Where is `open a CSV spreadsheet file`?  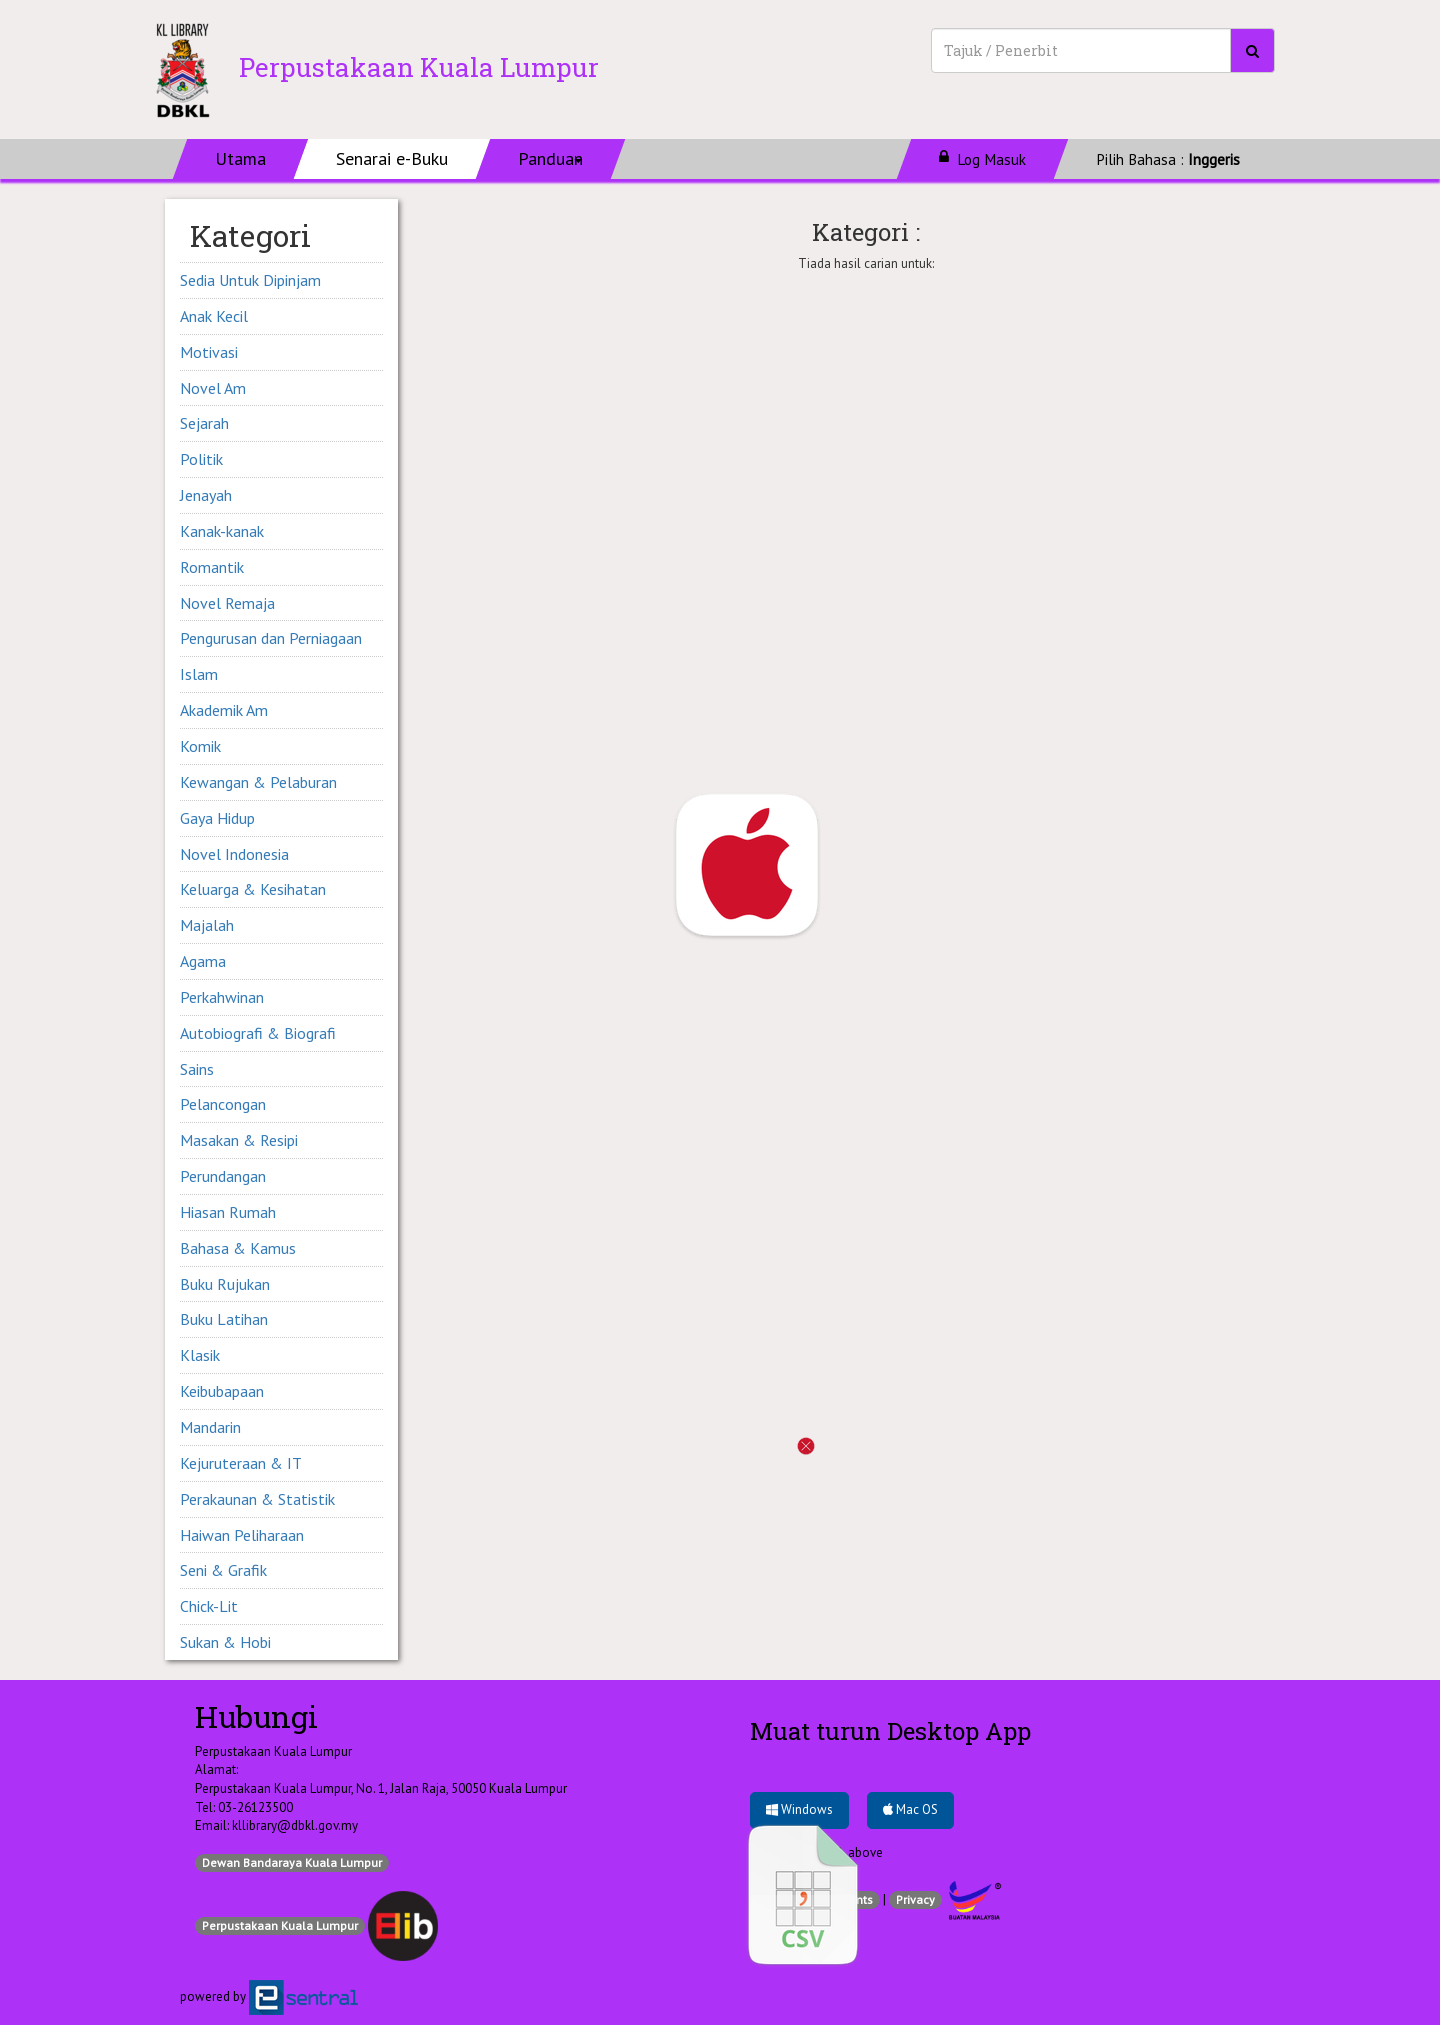
open a CSV spreadsheet file is located at coordinates (803, 1895).